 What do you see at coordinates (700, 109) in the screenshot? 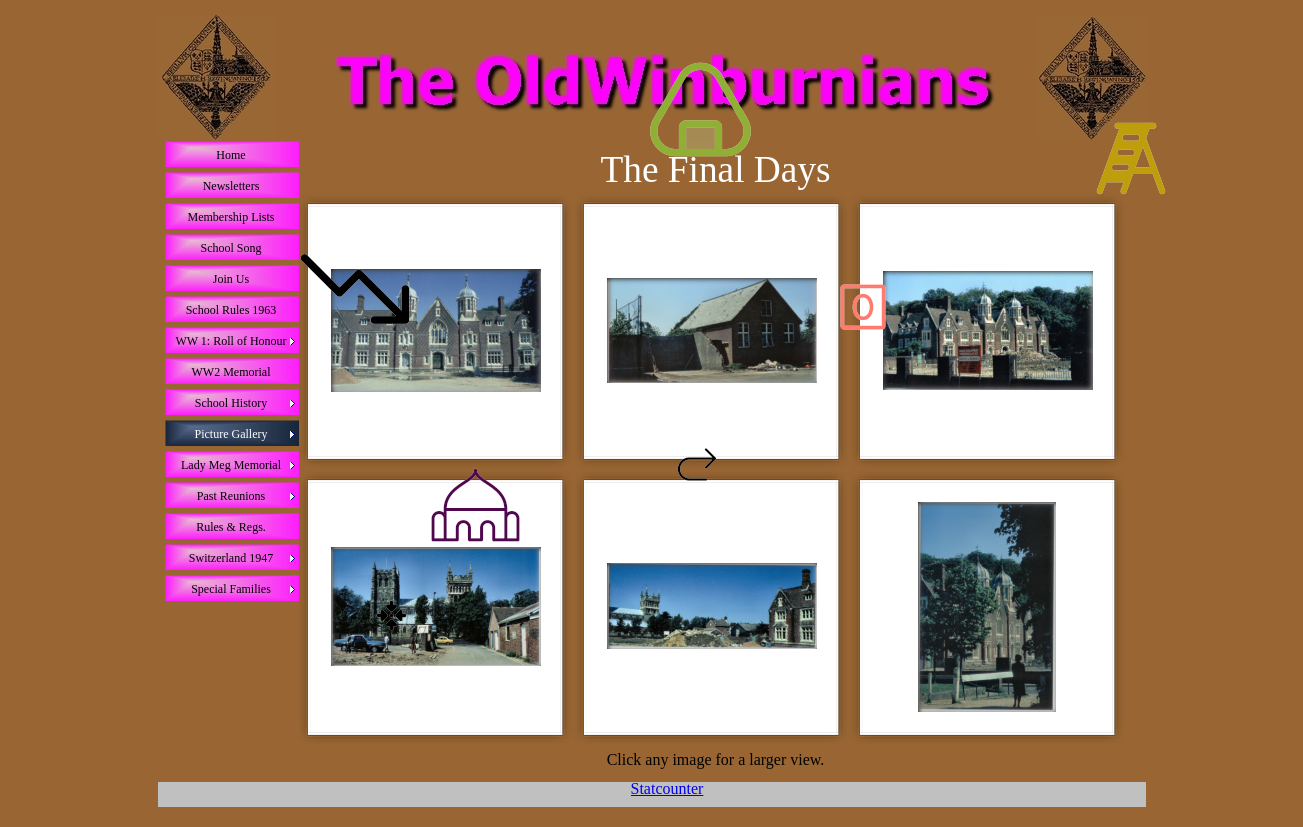
I see `access japanese food or sushi category` at bounding box center [700, 109].